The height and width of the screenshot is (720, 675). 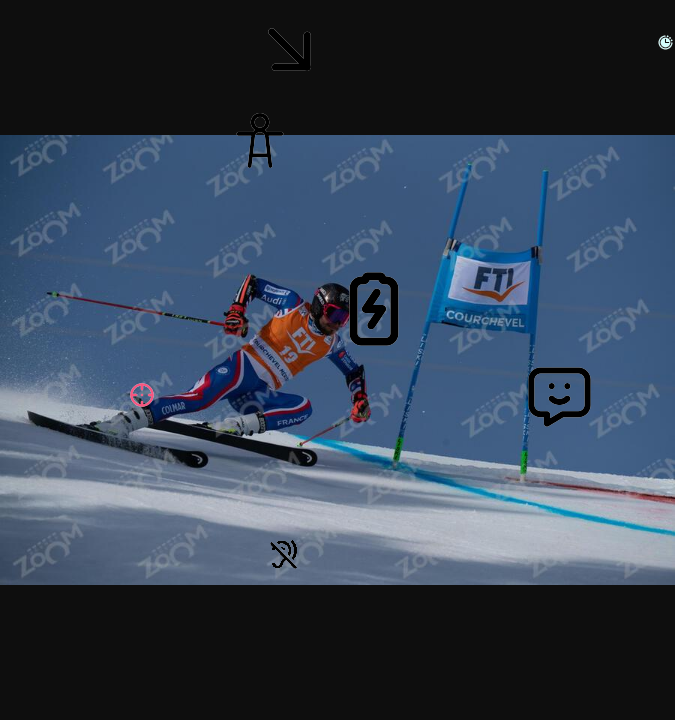 I want to click on open chatbot or AI assistant, so click(x=559, y=395).